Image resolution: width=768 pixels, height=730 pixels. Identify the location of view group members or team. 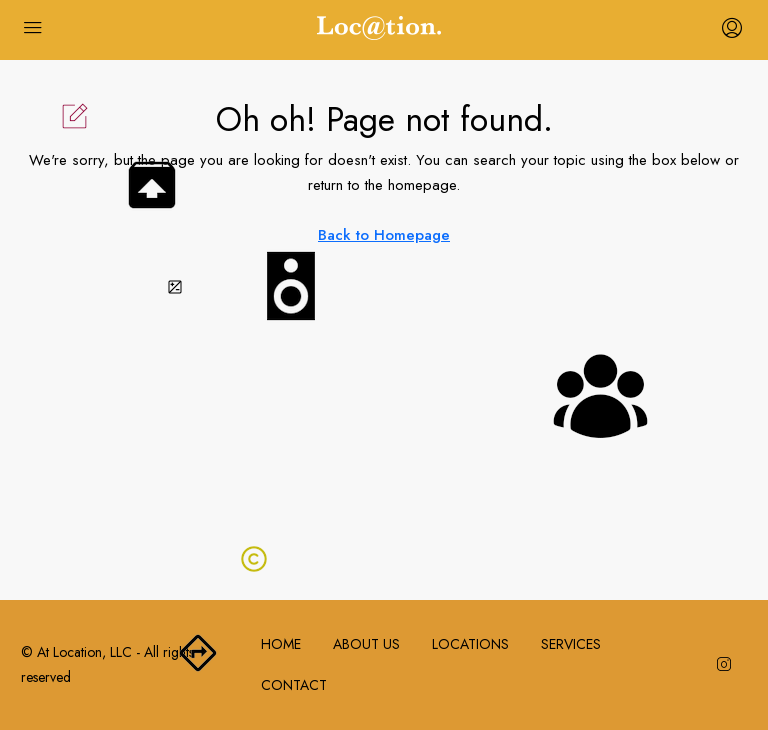
(600, 394).